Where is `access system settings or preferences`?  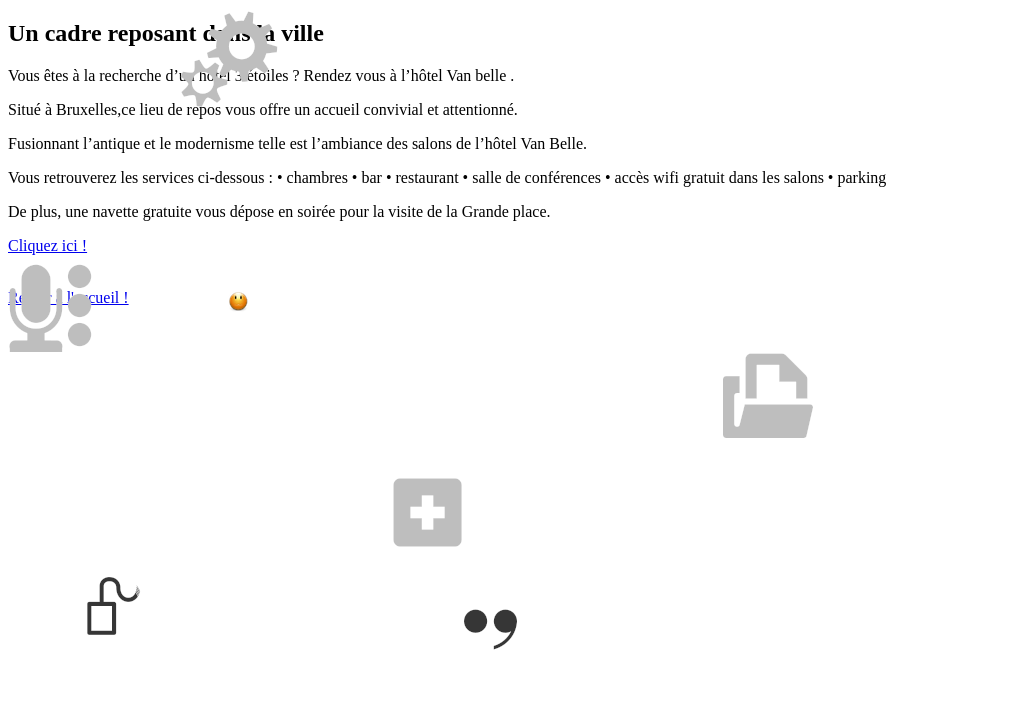 access system settings or preferences is located at coordinates (226, 61).